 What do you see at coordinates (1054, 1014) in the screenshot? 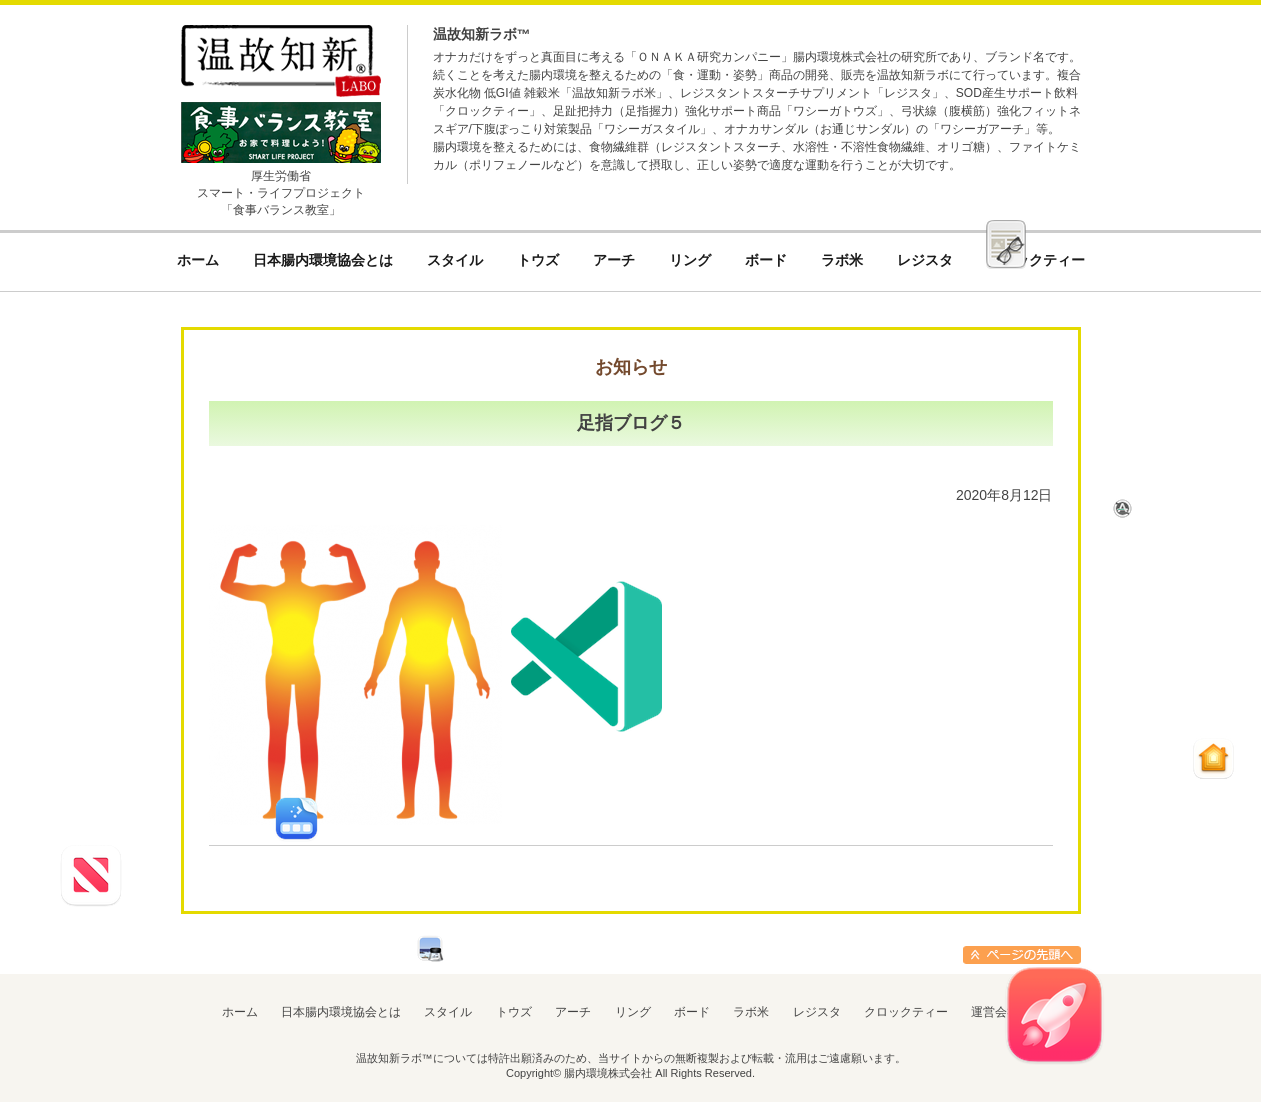
I see `launch the games app` at bounding box center [1054, 1014].